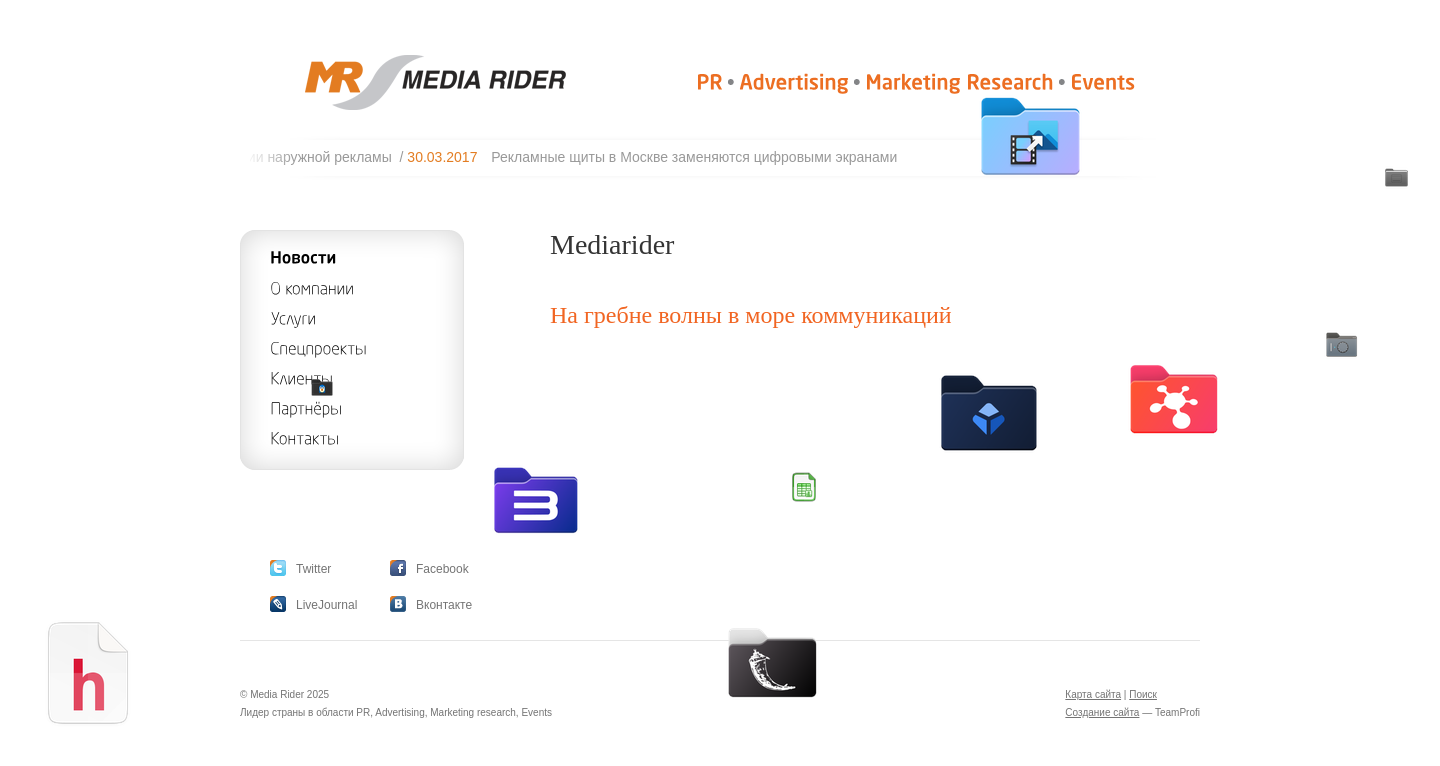  I want to click on rpcs3 emulator folder, so click(535, 502).